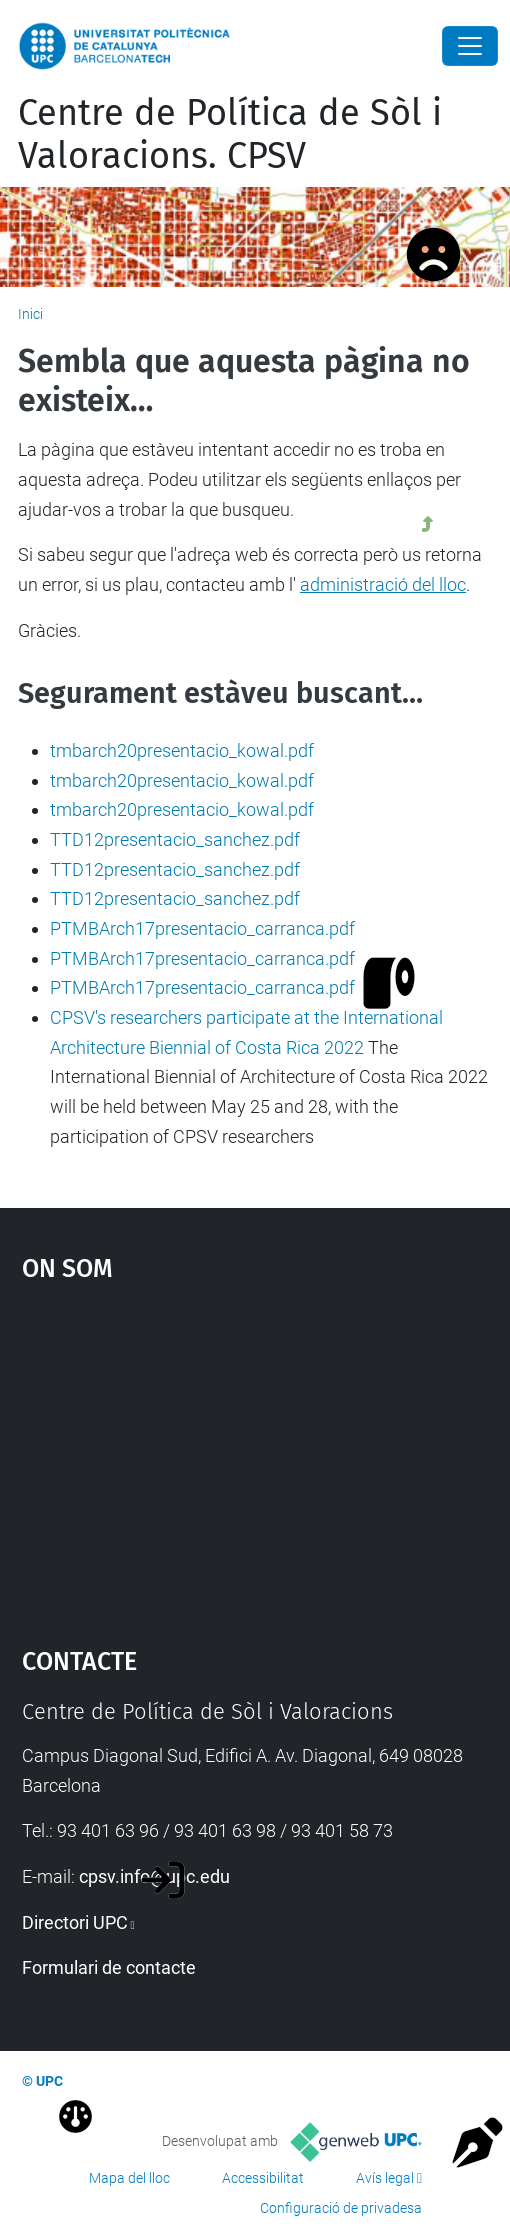 The image size is (510, 2232). I want to click on view performance metrics or system speed, so click(75, 2116).